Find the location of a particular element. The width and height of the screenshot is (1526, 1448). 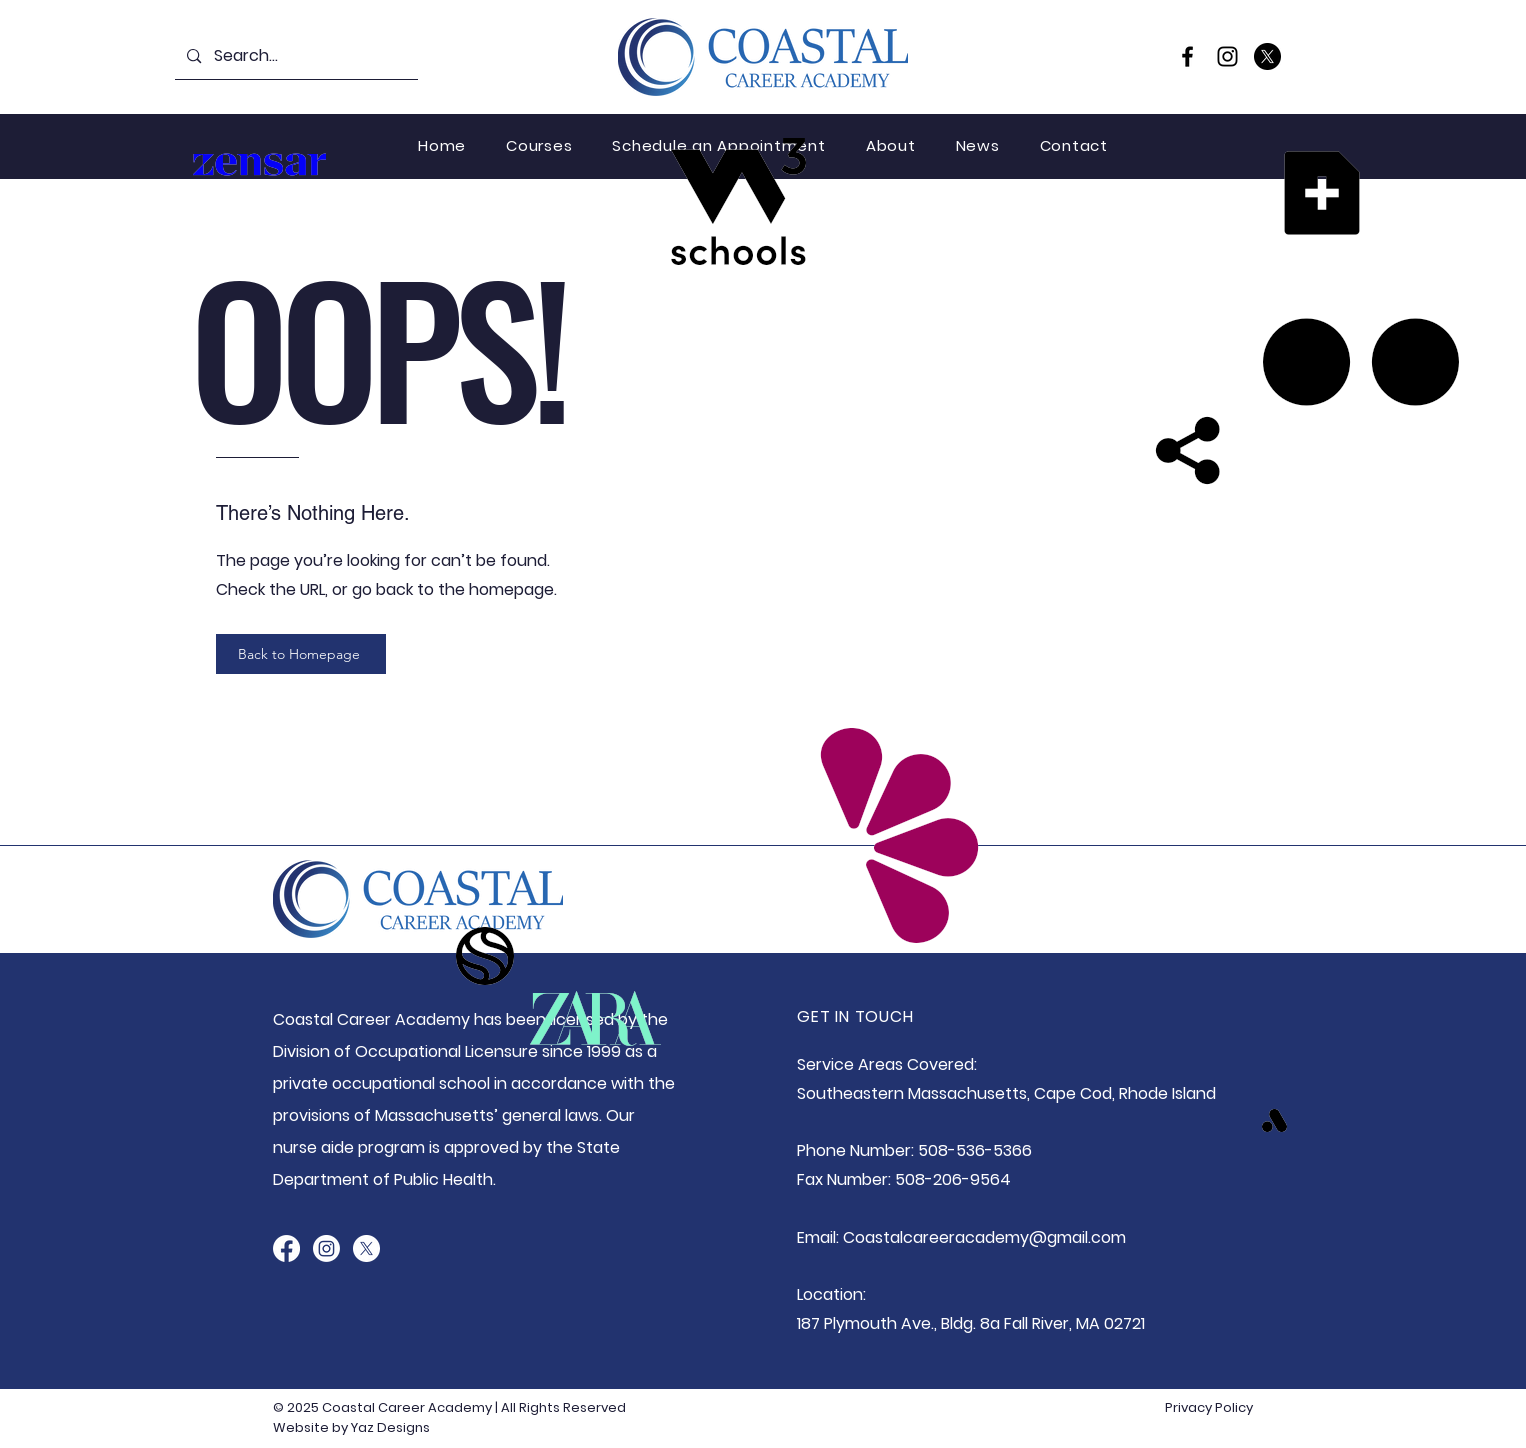

create a new file is located at coordinates (1322, 193).